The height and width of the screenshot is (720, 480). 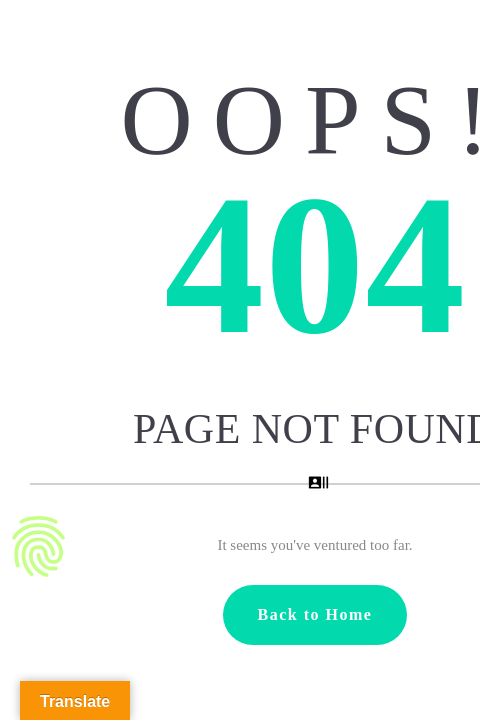 I want to click on view recently contacted people, so click(x=318, y=482).